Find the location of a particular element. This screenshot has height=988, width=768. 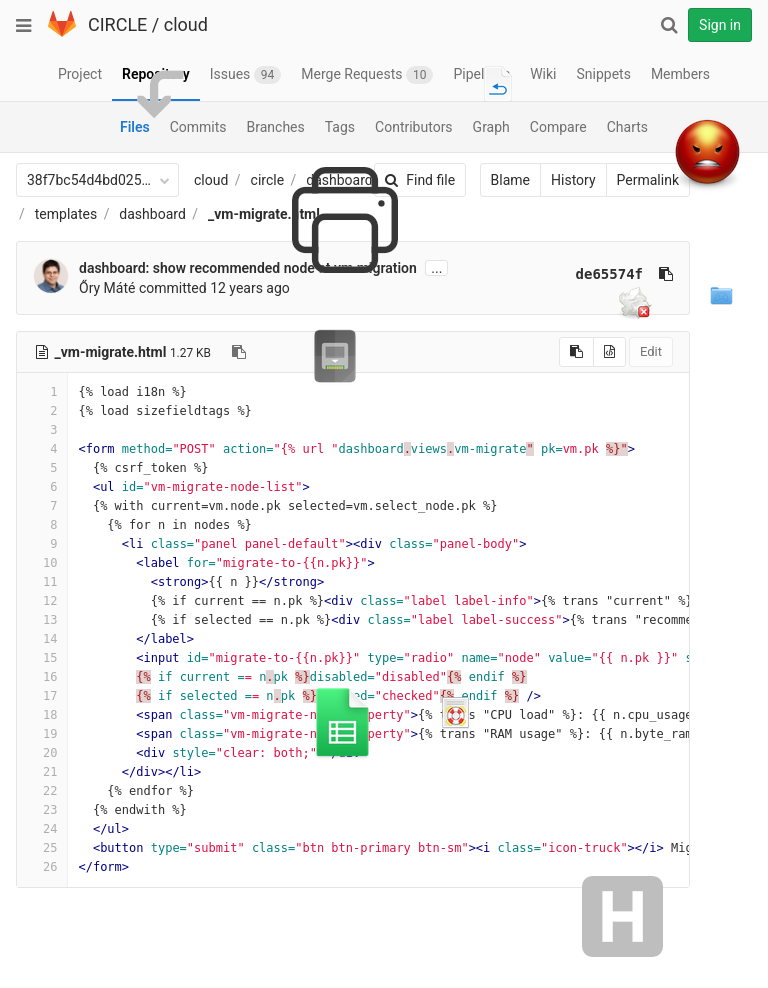

indicates HSPA mobile network connection is located at coordinates (622, 916).